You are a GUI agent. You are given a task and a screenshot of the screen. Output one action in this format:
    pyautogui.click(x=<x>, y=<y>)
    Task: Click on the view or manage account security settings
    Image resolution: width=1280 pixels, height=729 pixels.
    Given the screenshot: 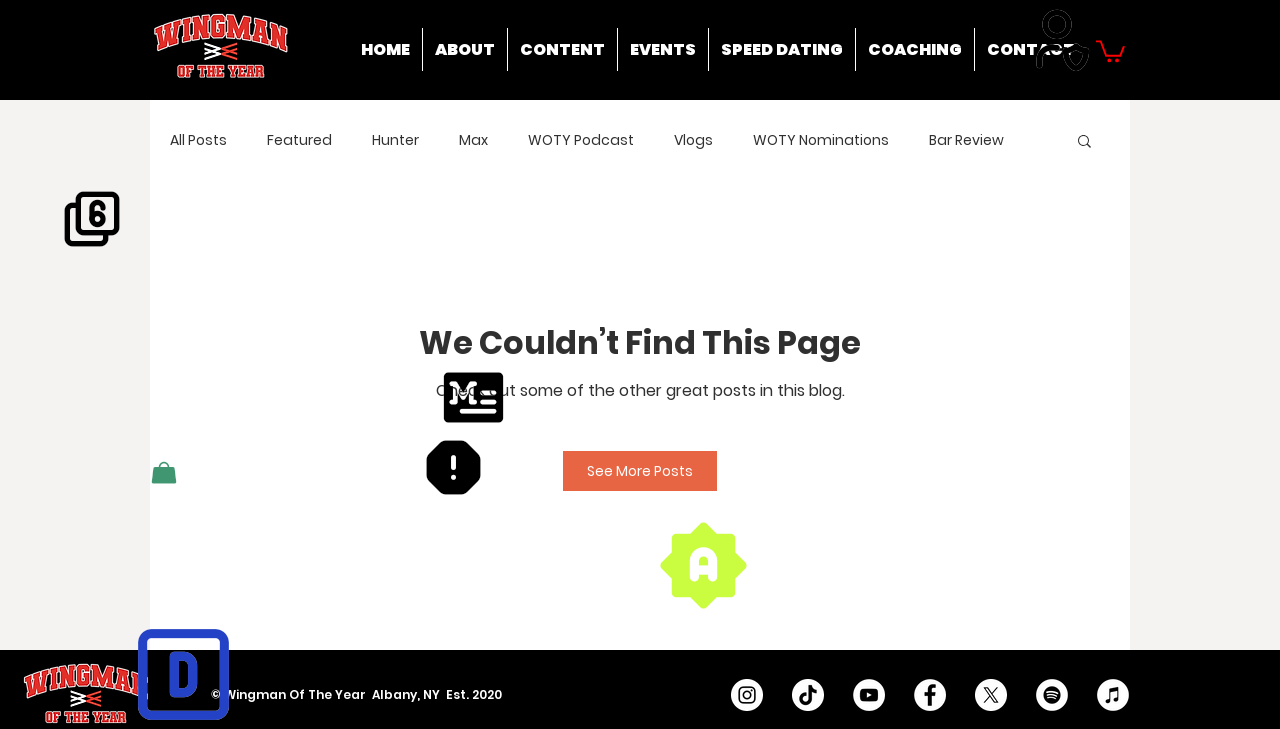 What is the action you would take?
    pyautogui.click(x=1057, y=39)
    